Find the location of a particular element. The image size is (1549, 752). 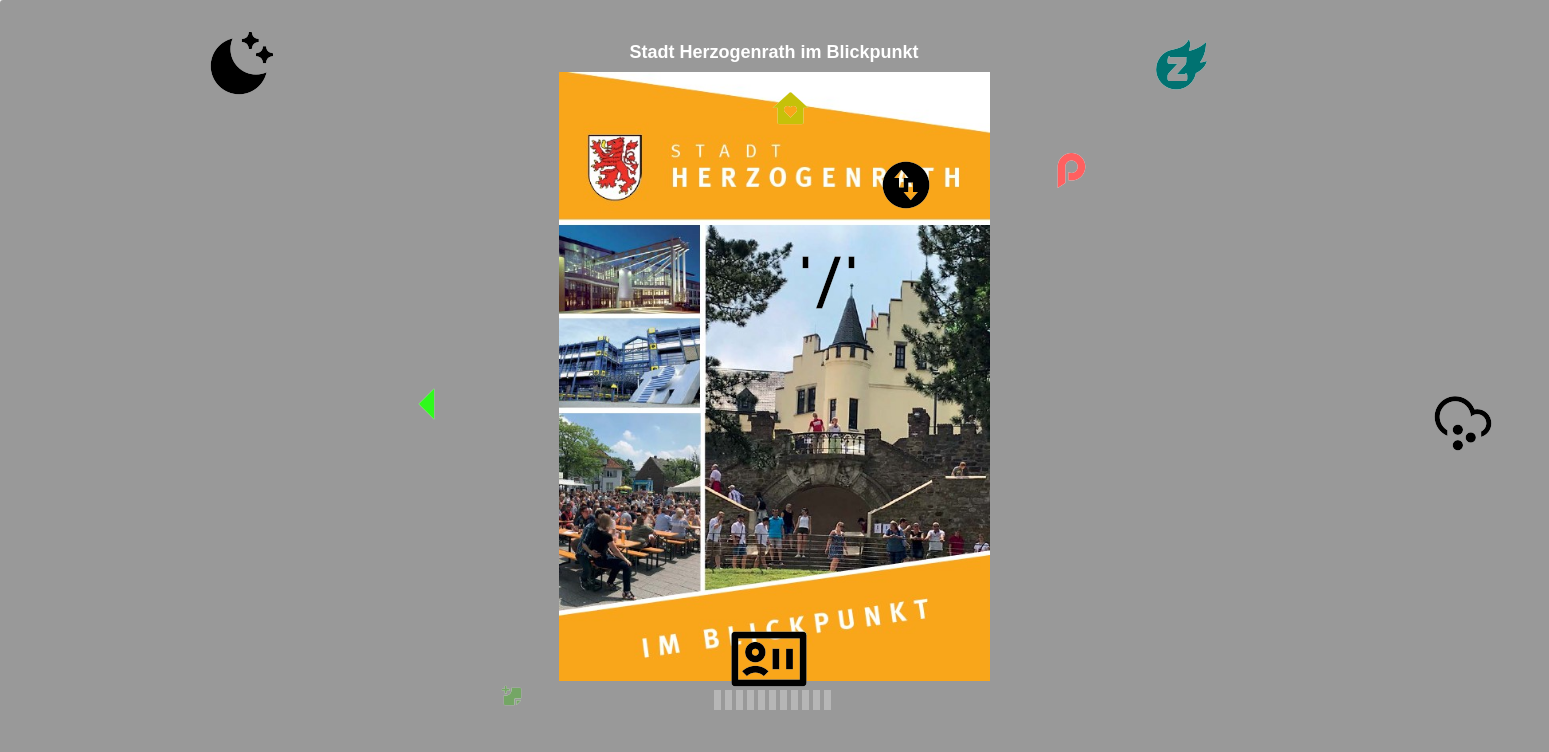

go back to the previous screen is located at coordinates (429, 404).